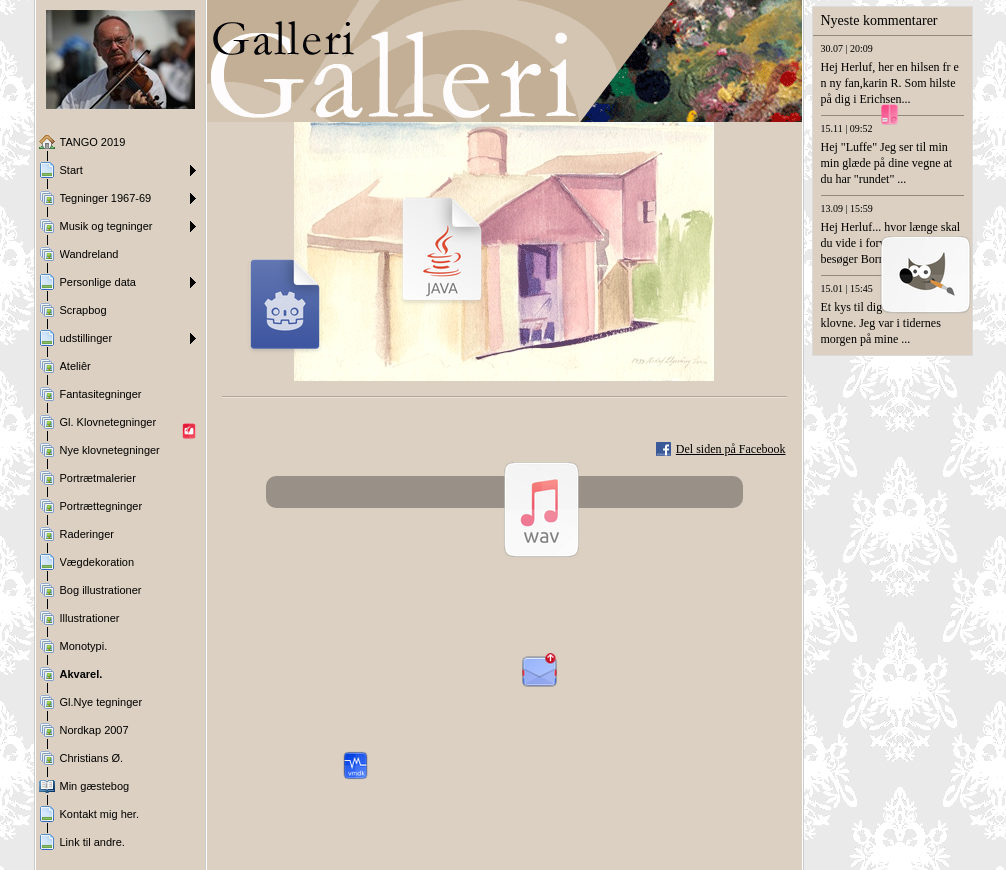 This screenshot has height=870, width=1006. What do you see at coordinates (355, 765) in the screenshot?
I see `a virtualbox virtual machine disk file` at bounding box center [355, 765].